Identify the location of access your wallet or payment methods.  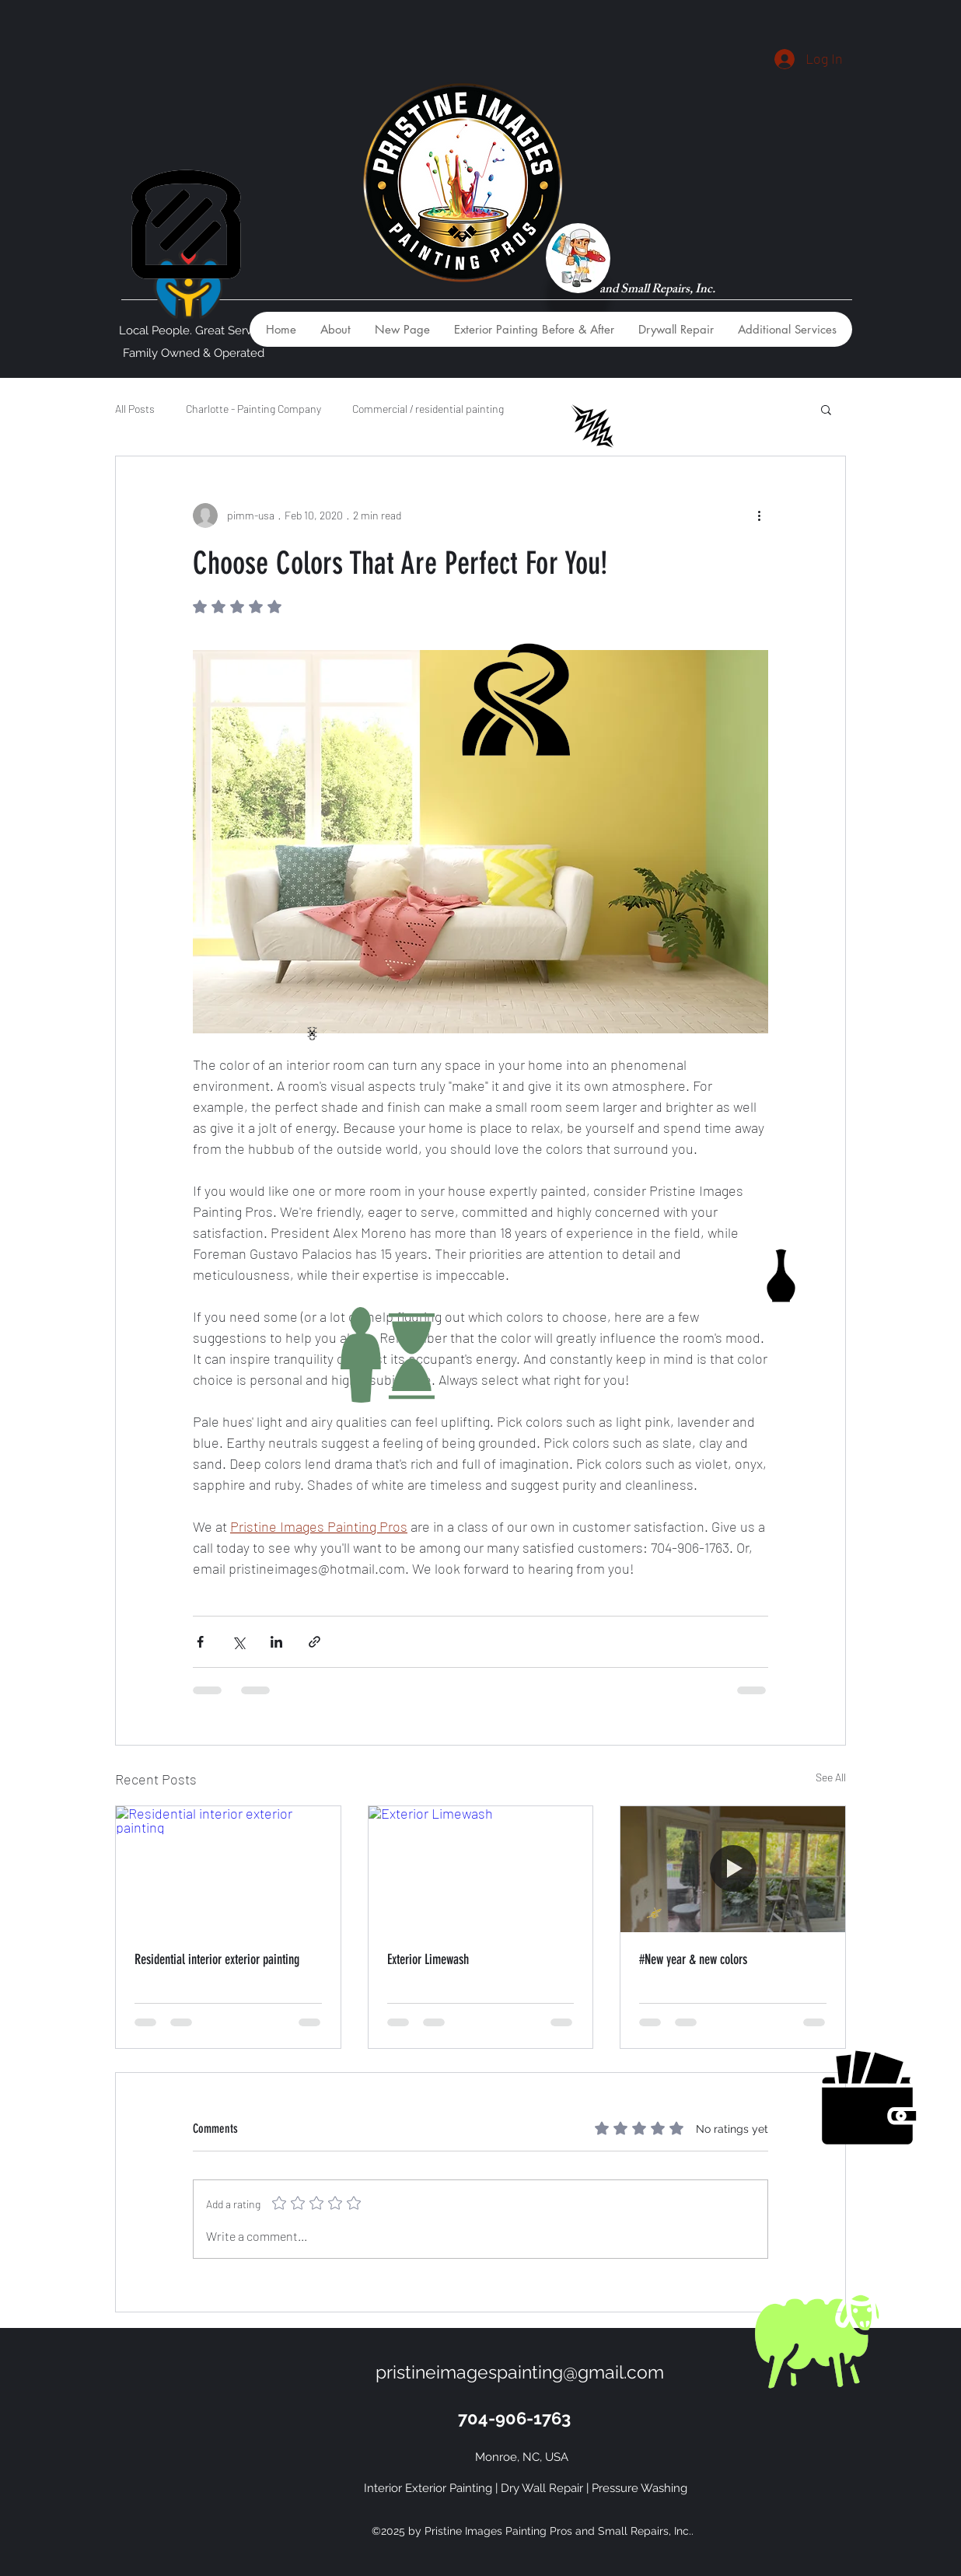
(867, 2099).